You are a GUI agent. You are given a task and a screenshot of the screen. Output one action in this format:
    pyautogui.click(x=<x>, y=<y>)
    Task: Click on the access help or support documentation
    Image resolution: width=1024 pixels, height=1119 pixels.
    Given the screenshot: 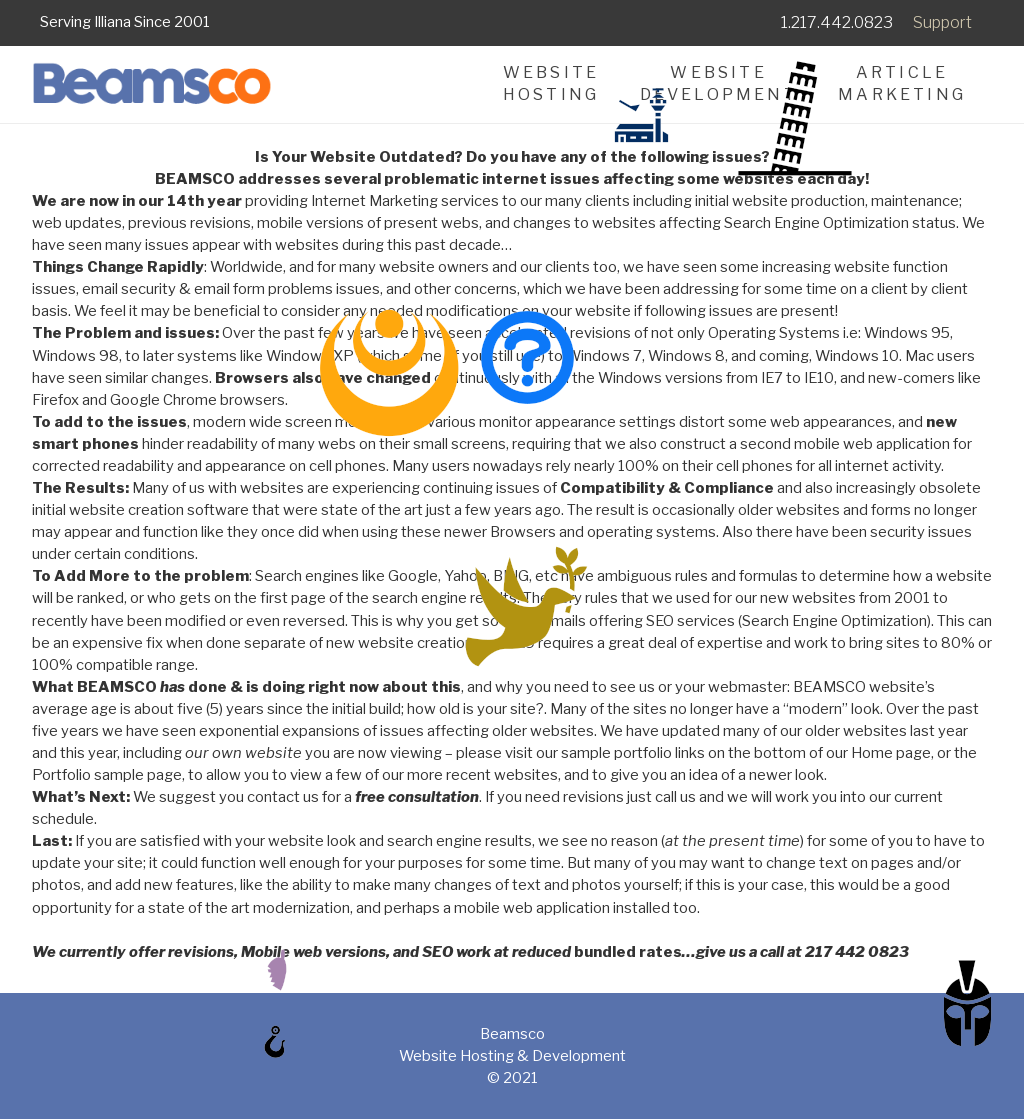 What is the action you would take?
    pyautogui.click(x=527, y=357)
    